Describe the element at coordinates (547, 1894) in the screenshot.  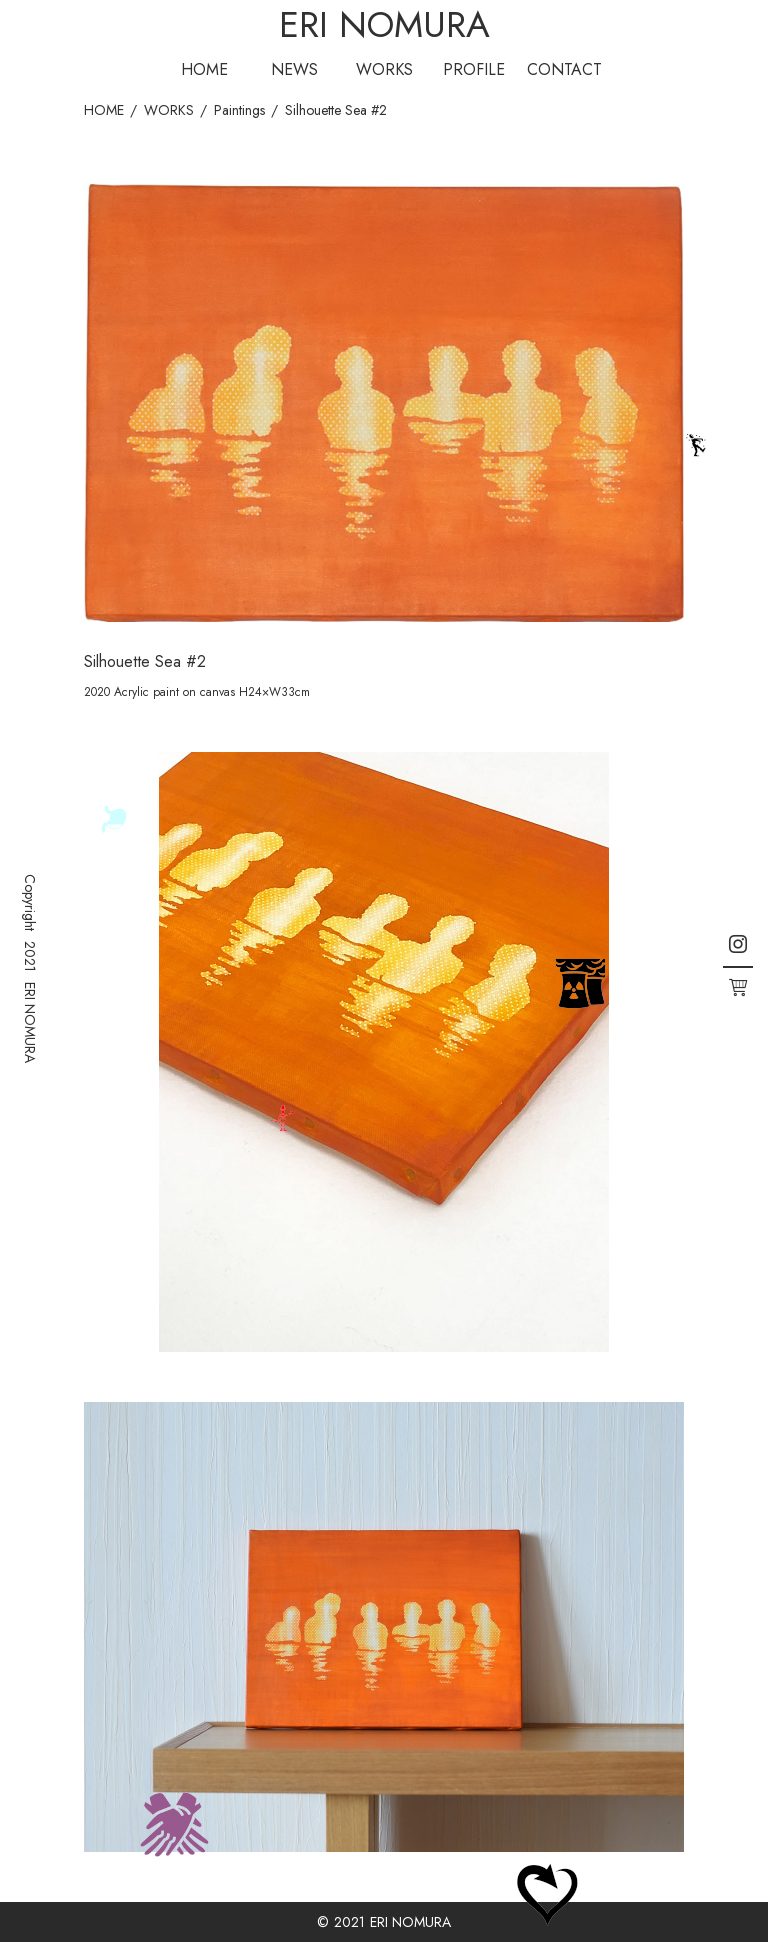
I see `access self-care or wellness features` at that location.